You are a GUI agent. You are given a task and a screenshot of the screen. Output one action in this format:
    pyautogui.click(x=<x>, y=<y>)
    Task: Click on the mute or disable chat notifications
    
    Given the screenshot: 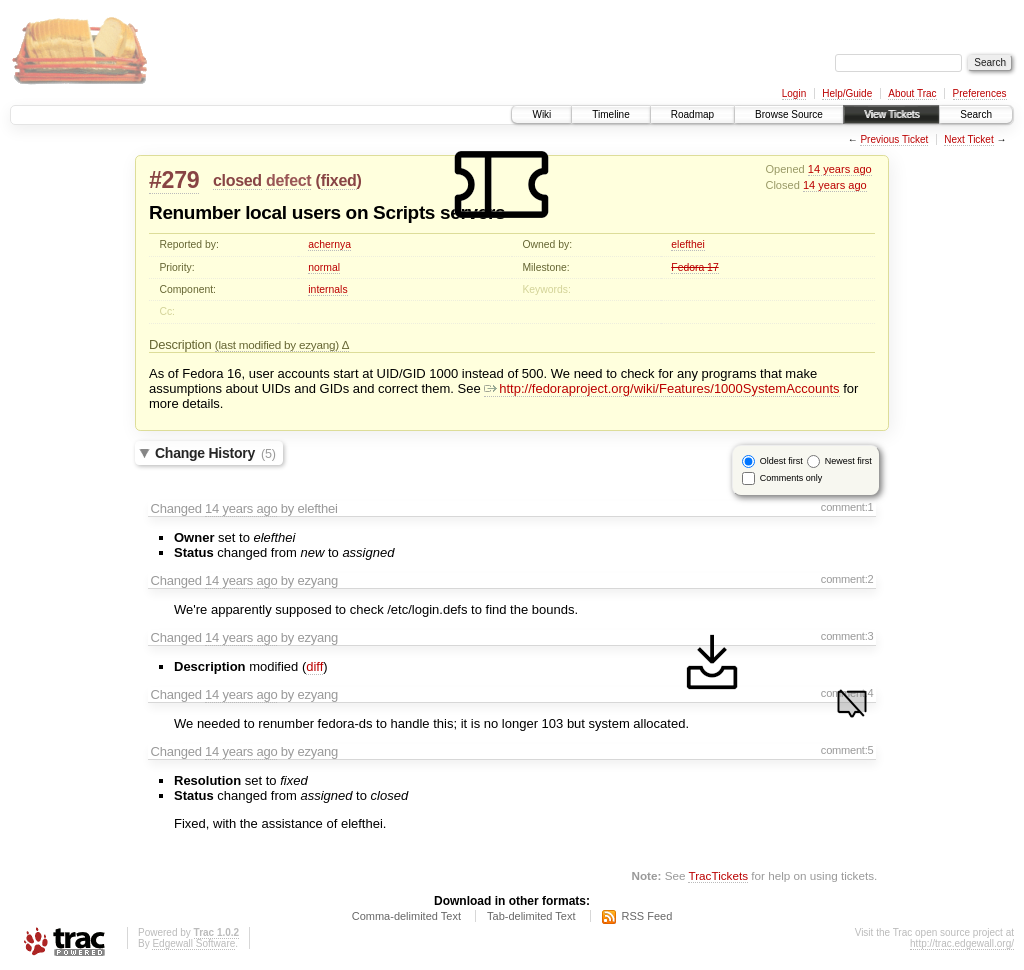 What is the action you would take?
    pyautogui.click(x=852, y=703)
    